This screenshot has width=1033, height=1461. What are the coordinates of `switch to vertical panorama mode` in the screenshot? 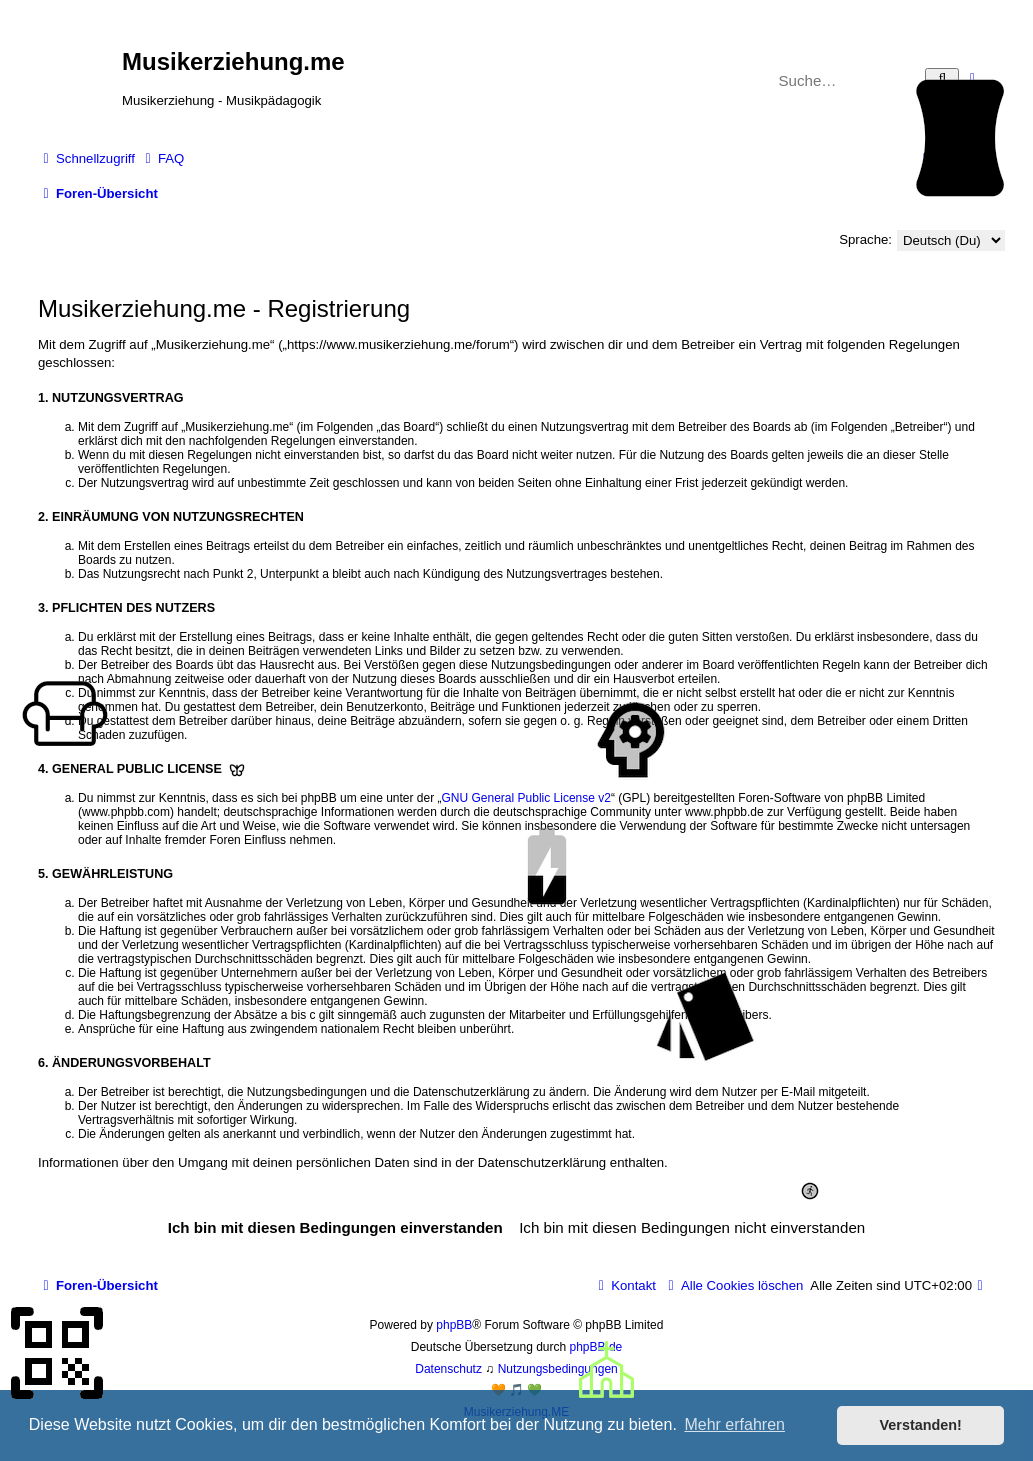 It's located at (960, 138).